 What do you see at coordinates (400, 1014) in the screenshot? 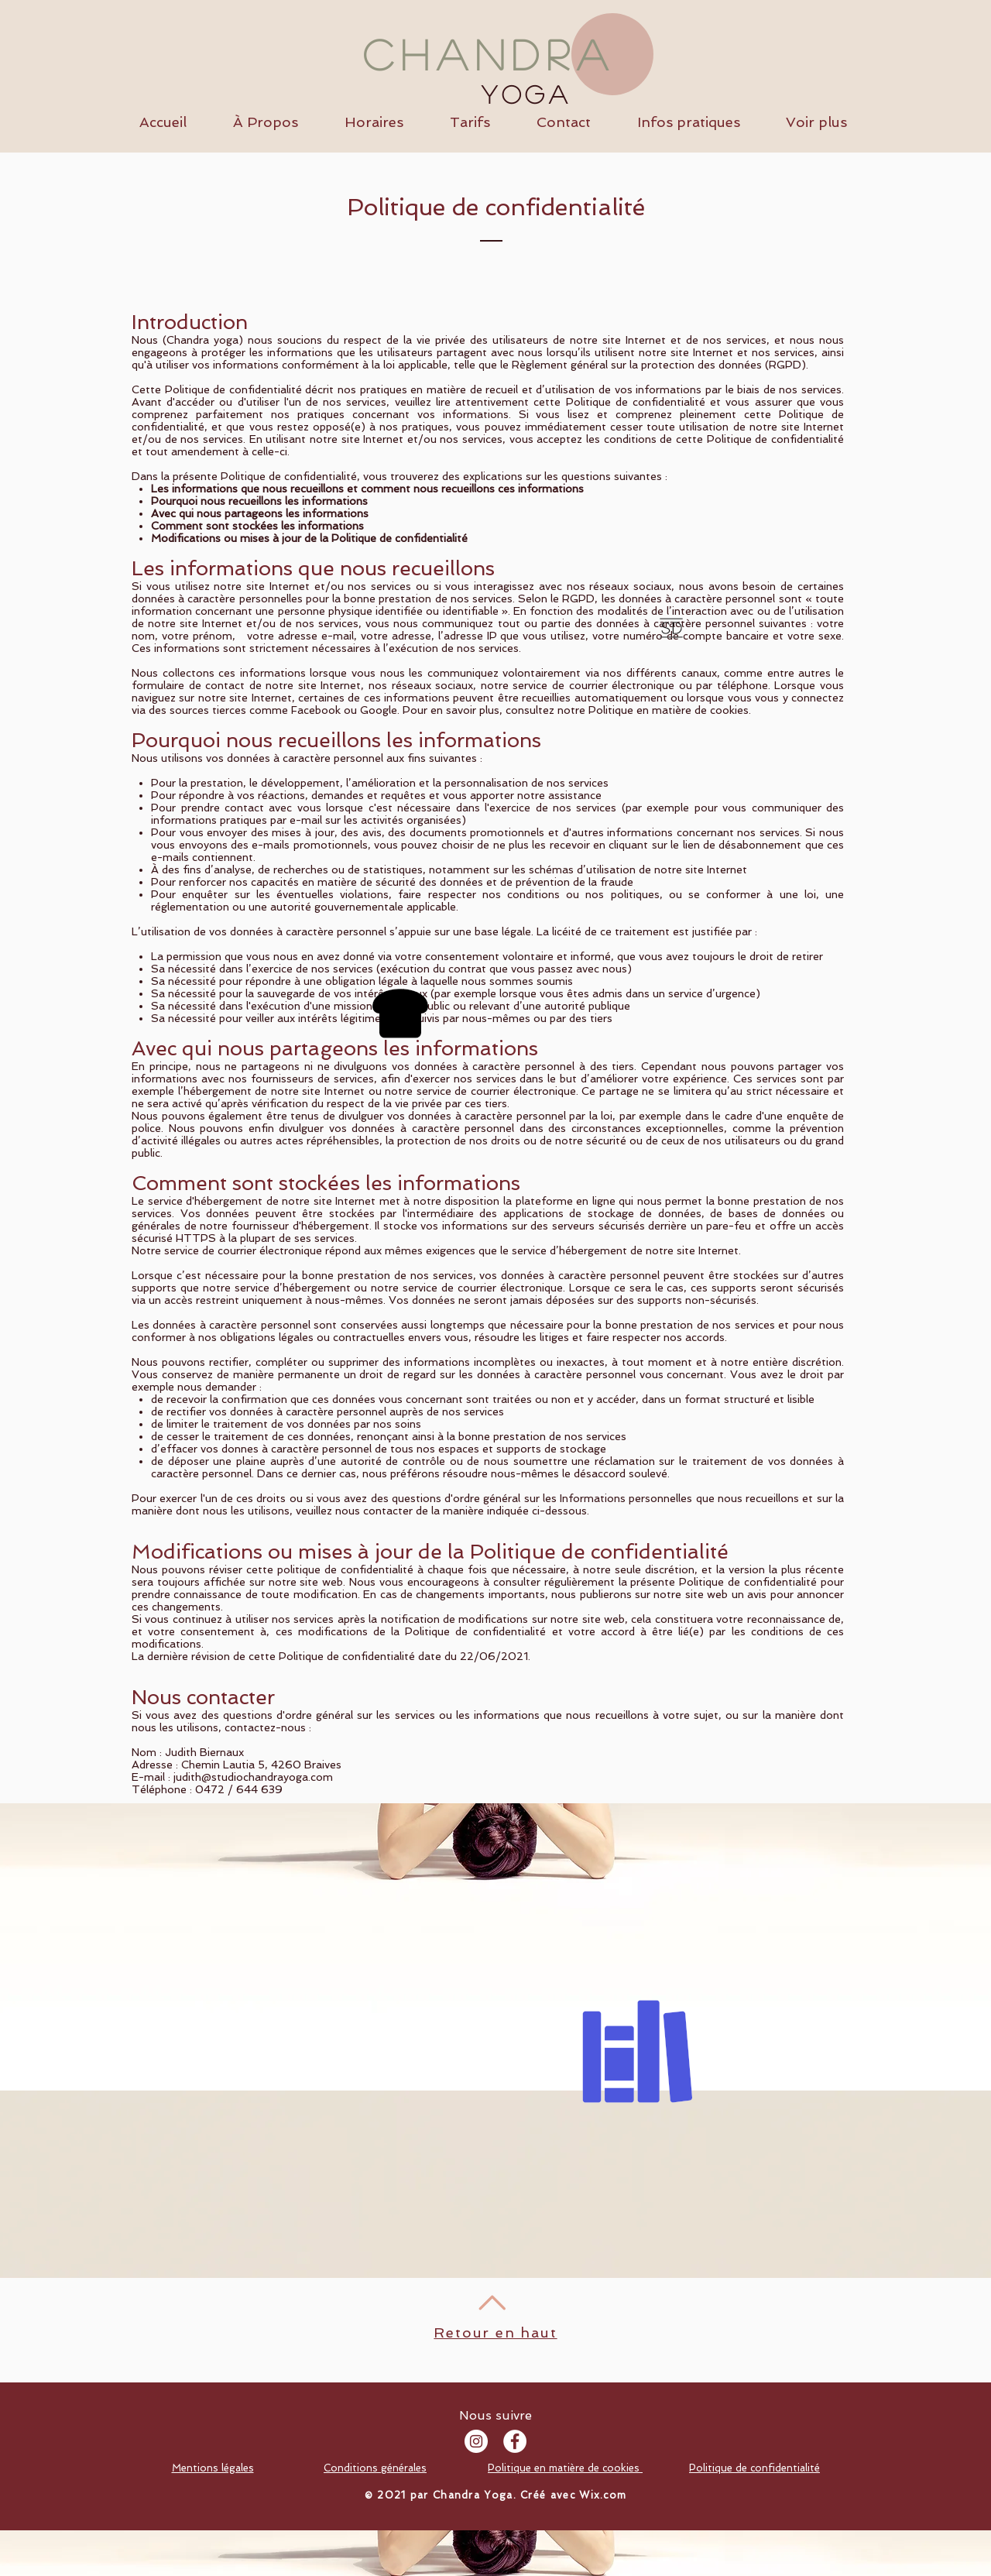
I see `access bakery or bread-related content` at bounding box center [400, 1014].